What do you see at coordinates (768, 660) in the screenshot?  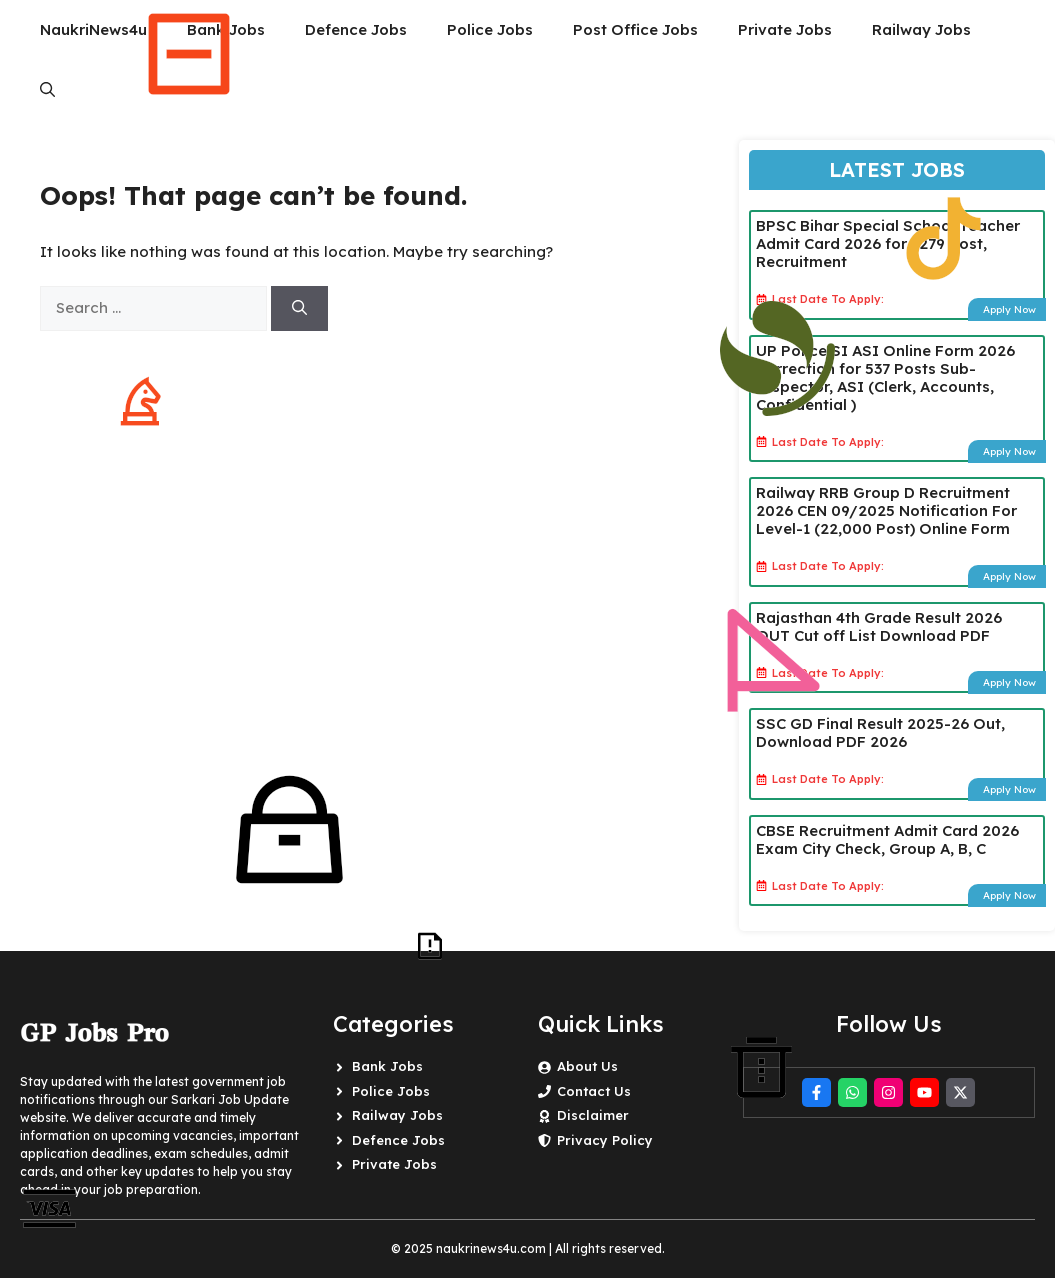 I see `flag an item for review or attention` at bounding box center [768, 660].